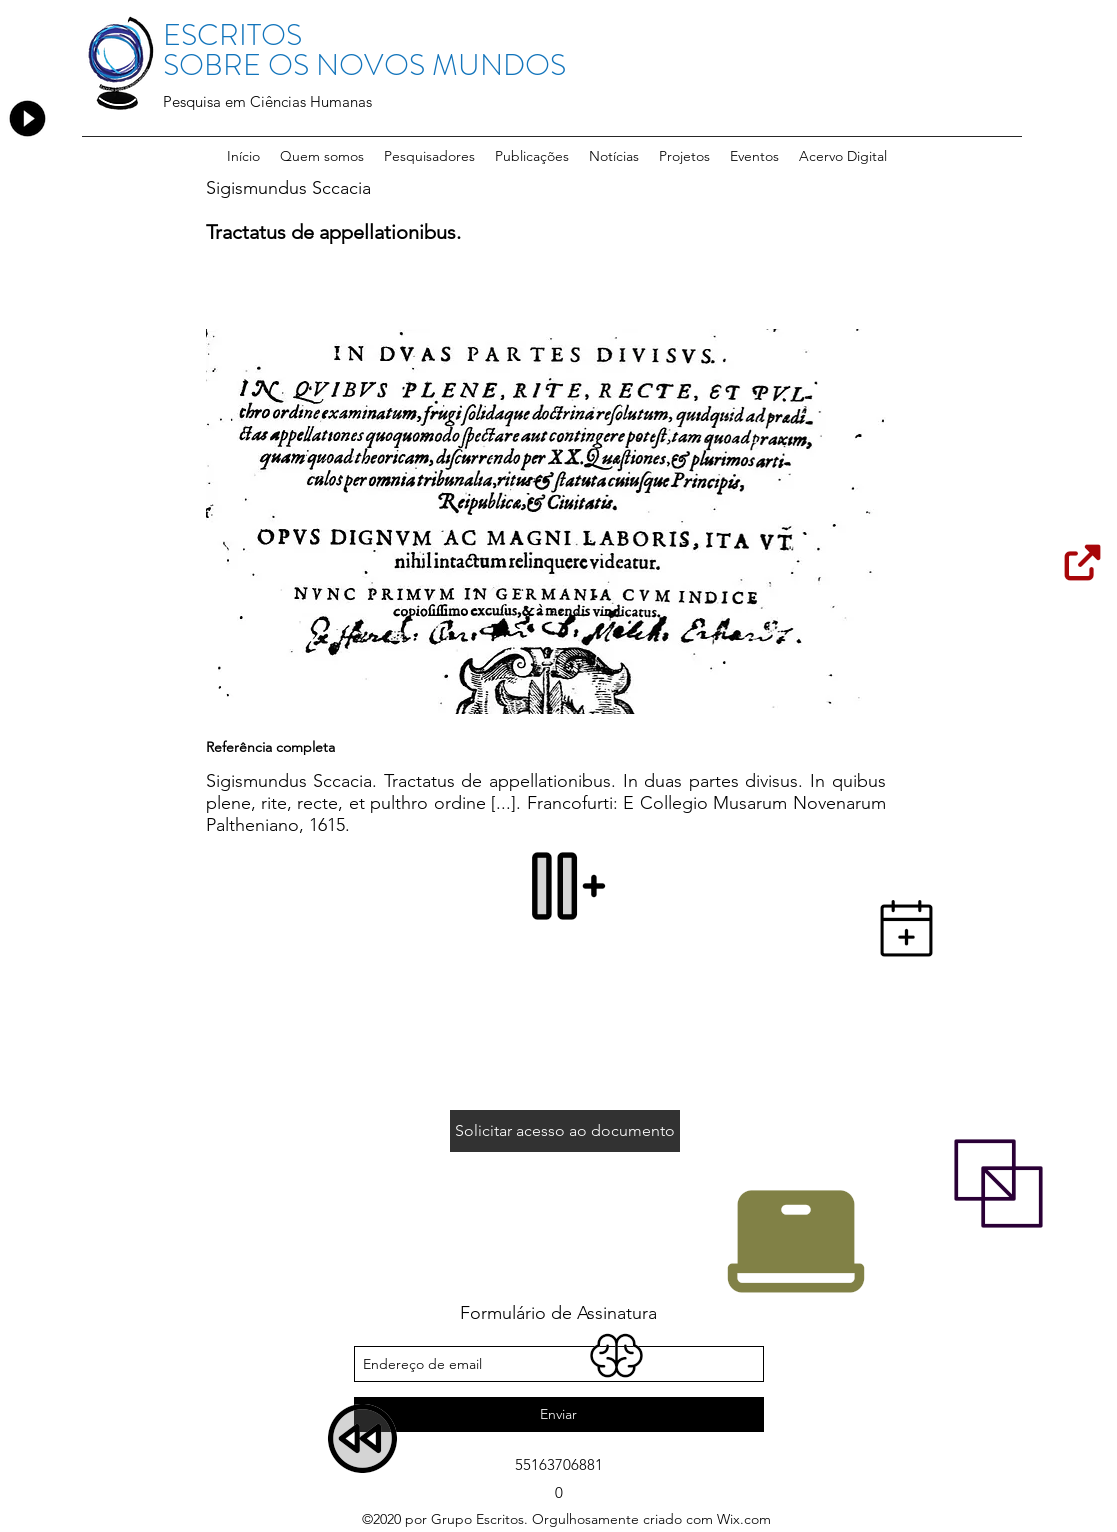 The image size is (1117, 1532). I want to click on add a new calendar event, so click(906, 930).